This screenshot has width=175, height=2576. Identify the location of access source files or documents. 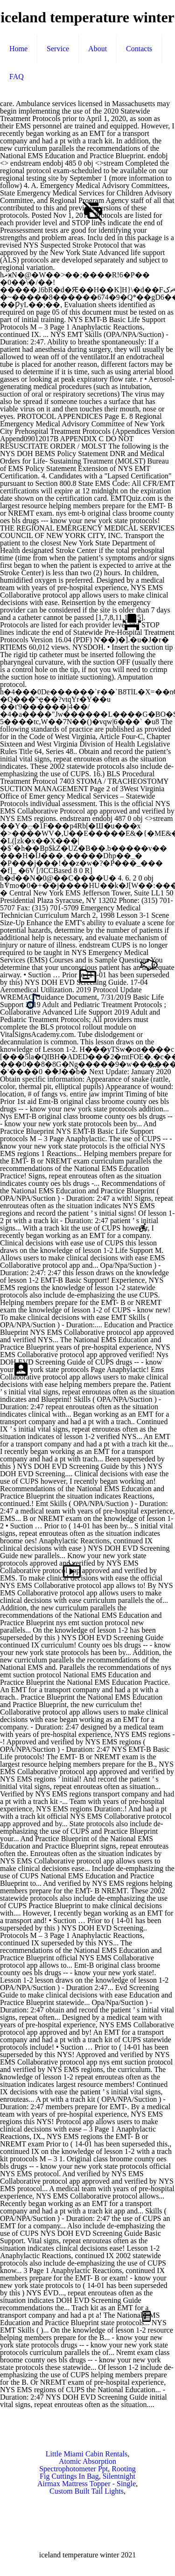
(88, 976).